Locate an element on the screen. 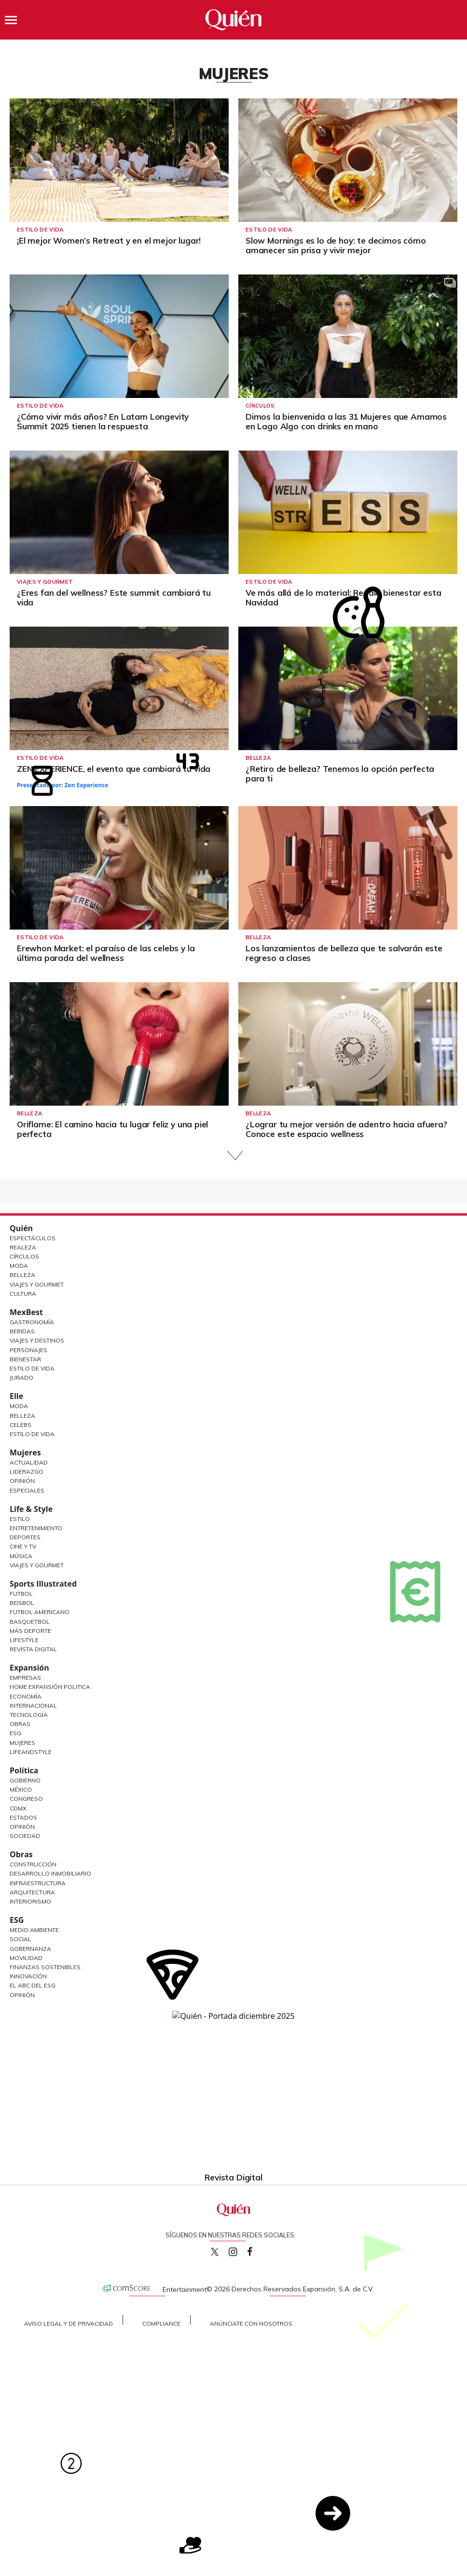 This screenshot has height=2576, width=467. indicates a process just started with most time remaining is located at coordinates (42, 781).